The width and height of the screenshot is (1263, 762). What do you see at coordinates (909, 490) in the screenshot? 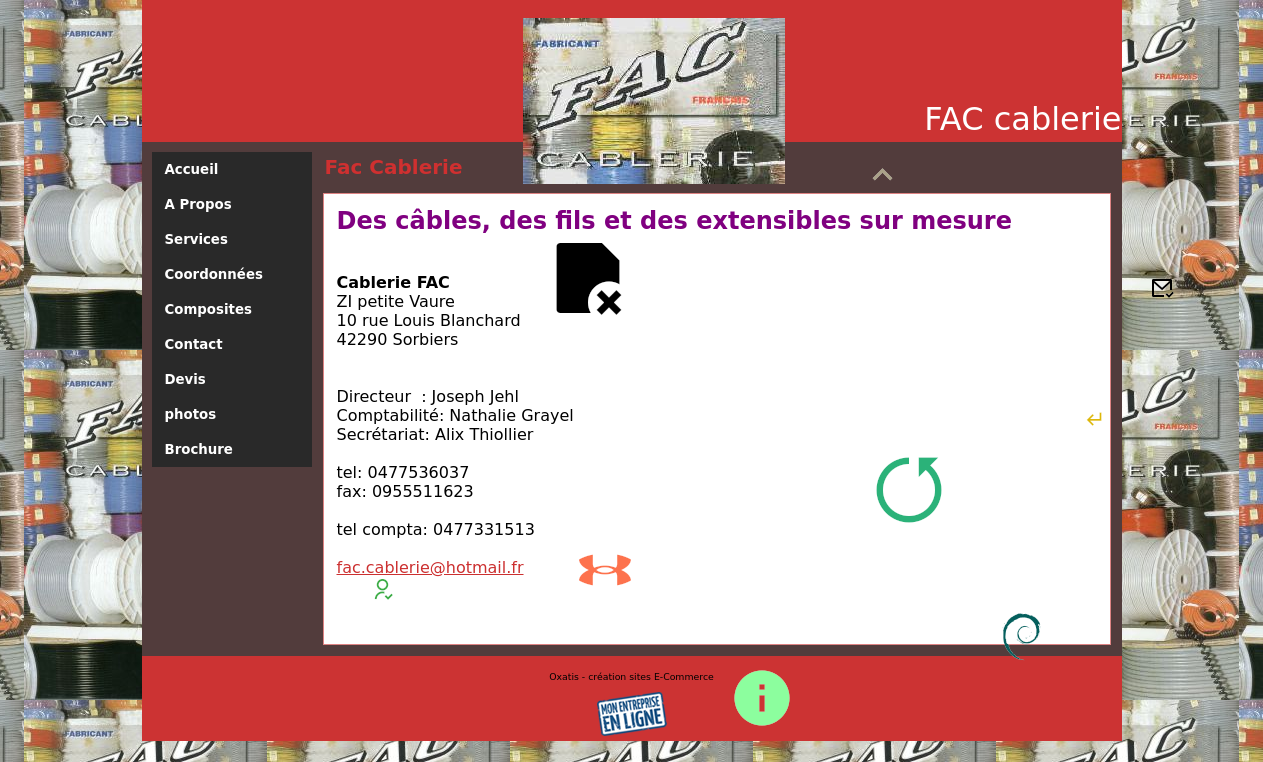
I see `reset to previous state` at bounding box center [909, 490].